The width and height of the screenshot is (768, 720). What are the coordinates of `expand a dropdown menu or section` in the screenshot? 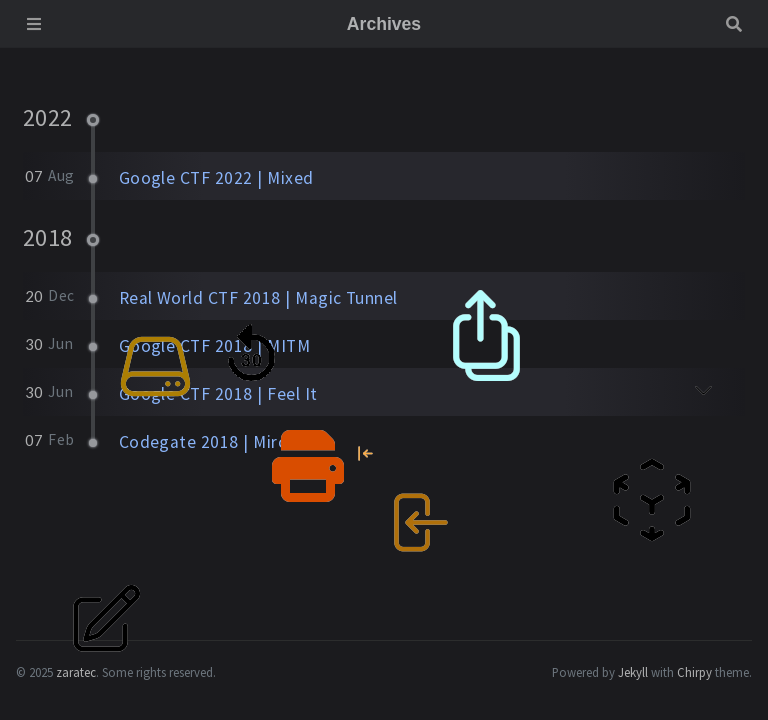 It's located at (703, 390).